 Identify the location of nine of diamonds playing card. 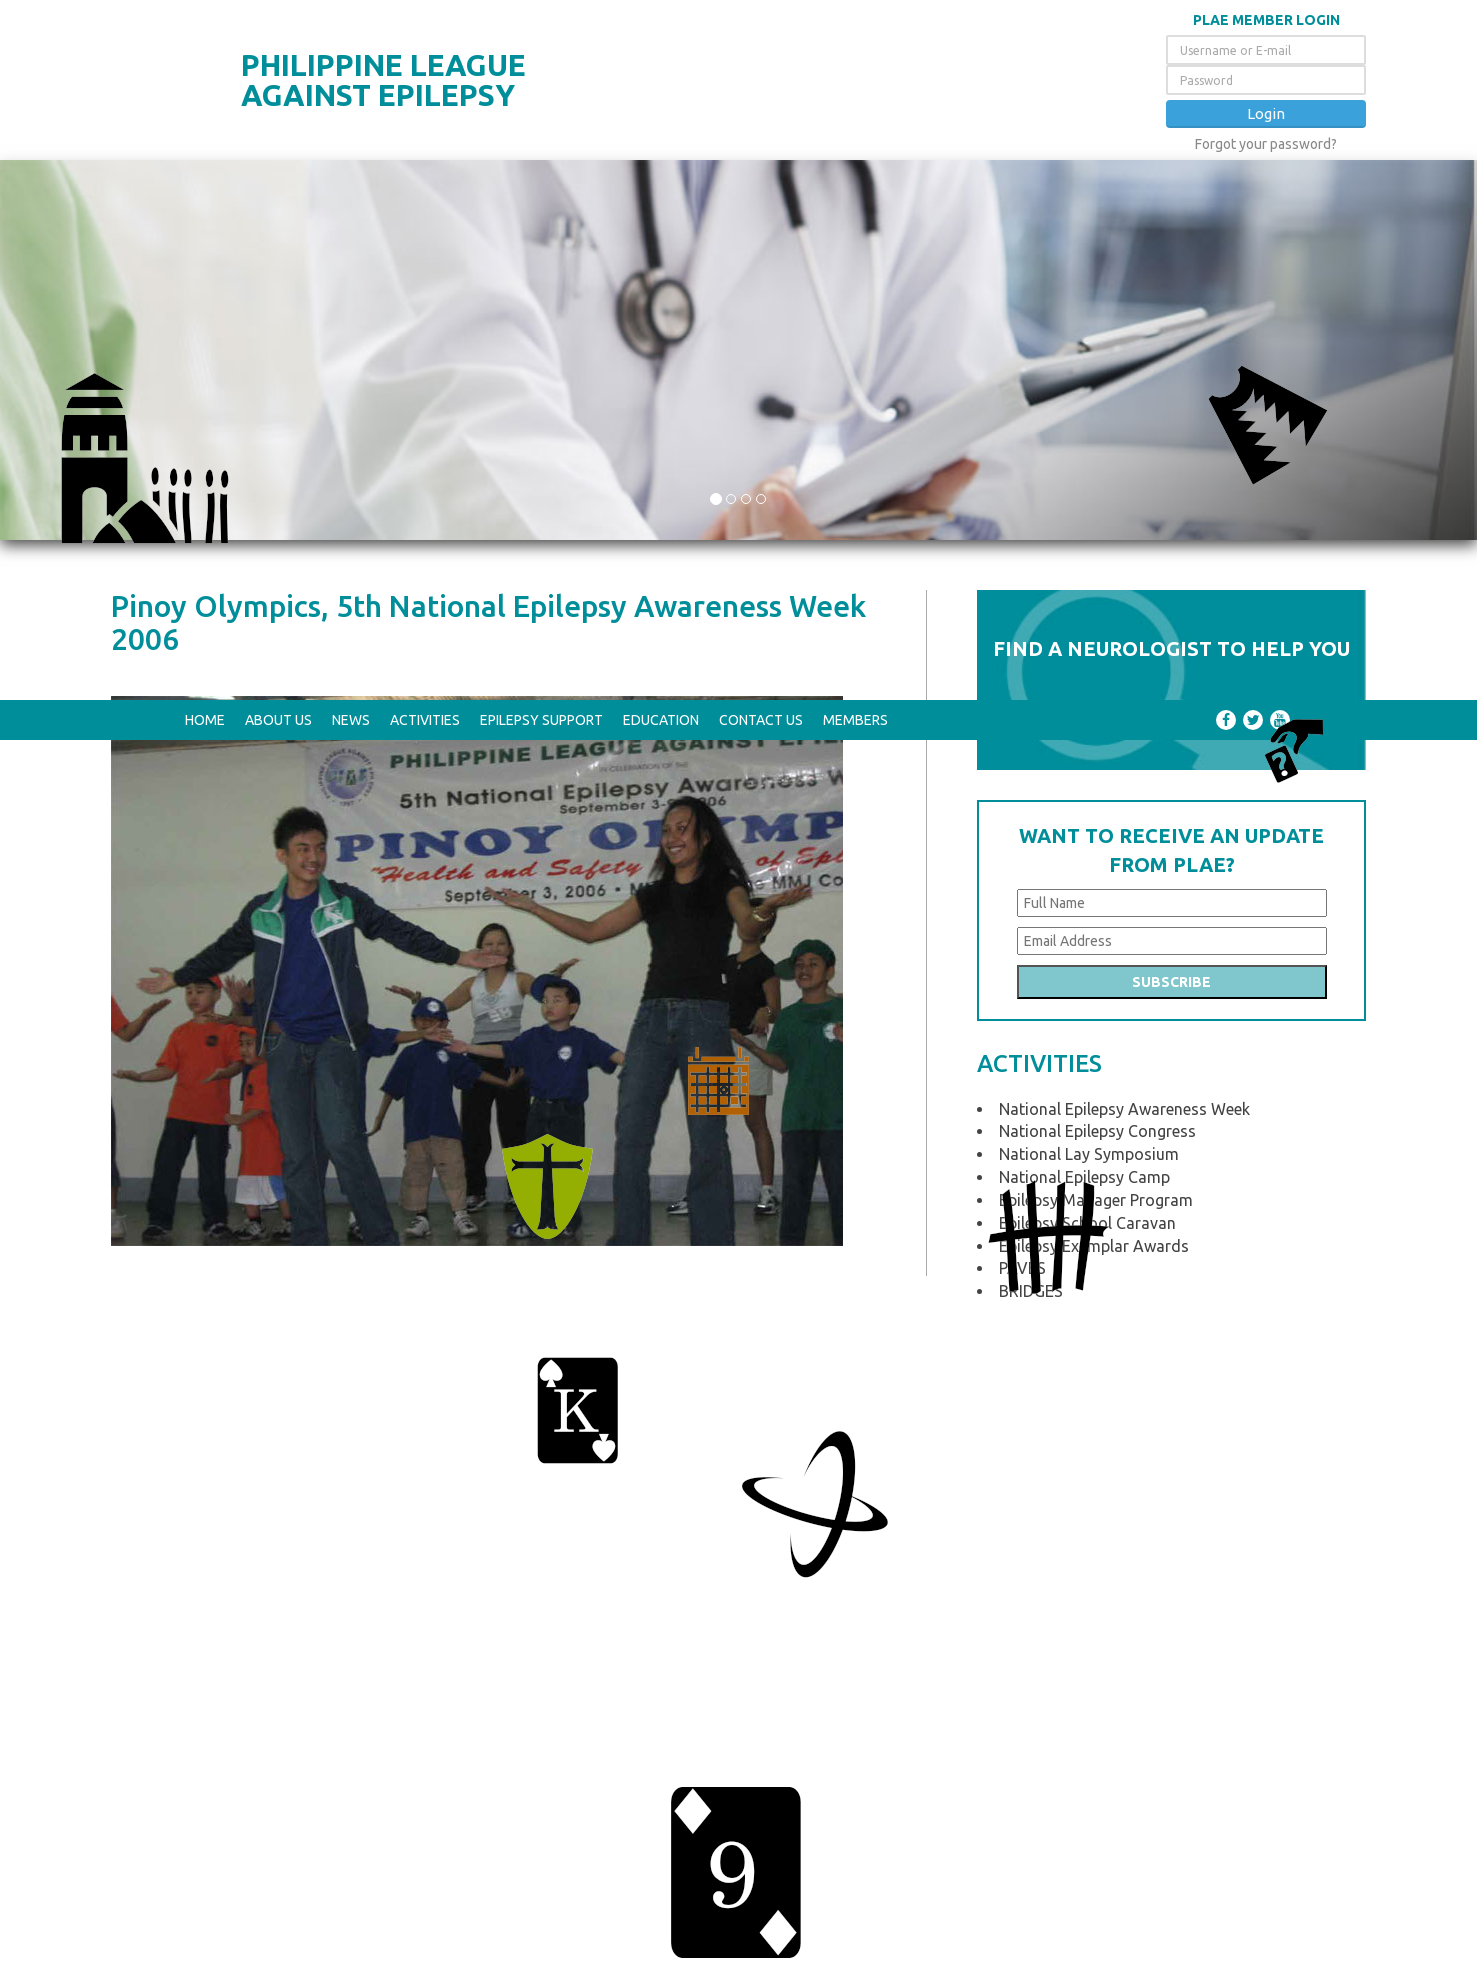
(735, 1872).